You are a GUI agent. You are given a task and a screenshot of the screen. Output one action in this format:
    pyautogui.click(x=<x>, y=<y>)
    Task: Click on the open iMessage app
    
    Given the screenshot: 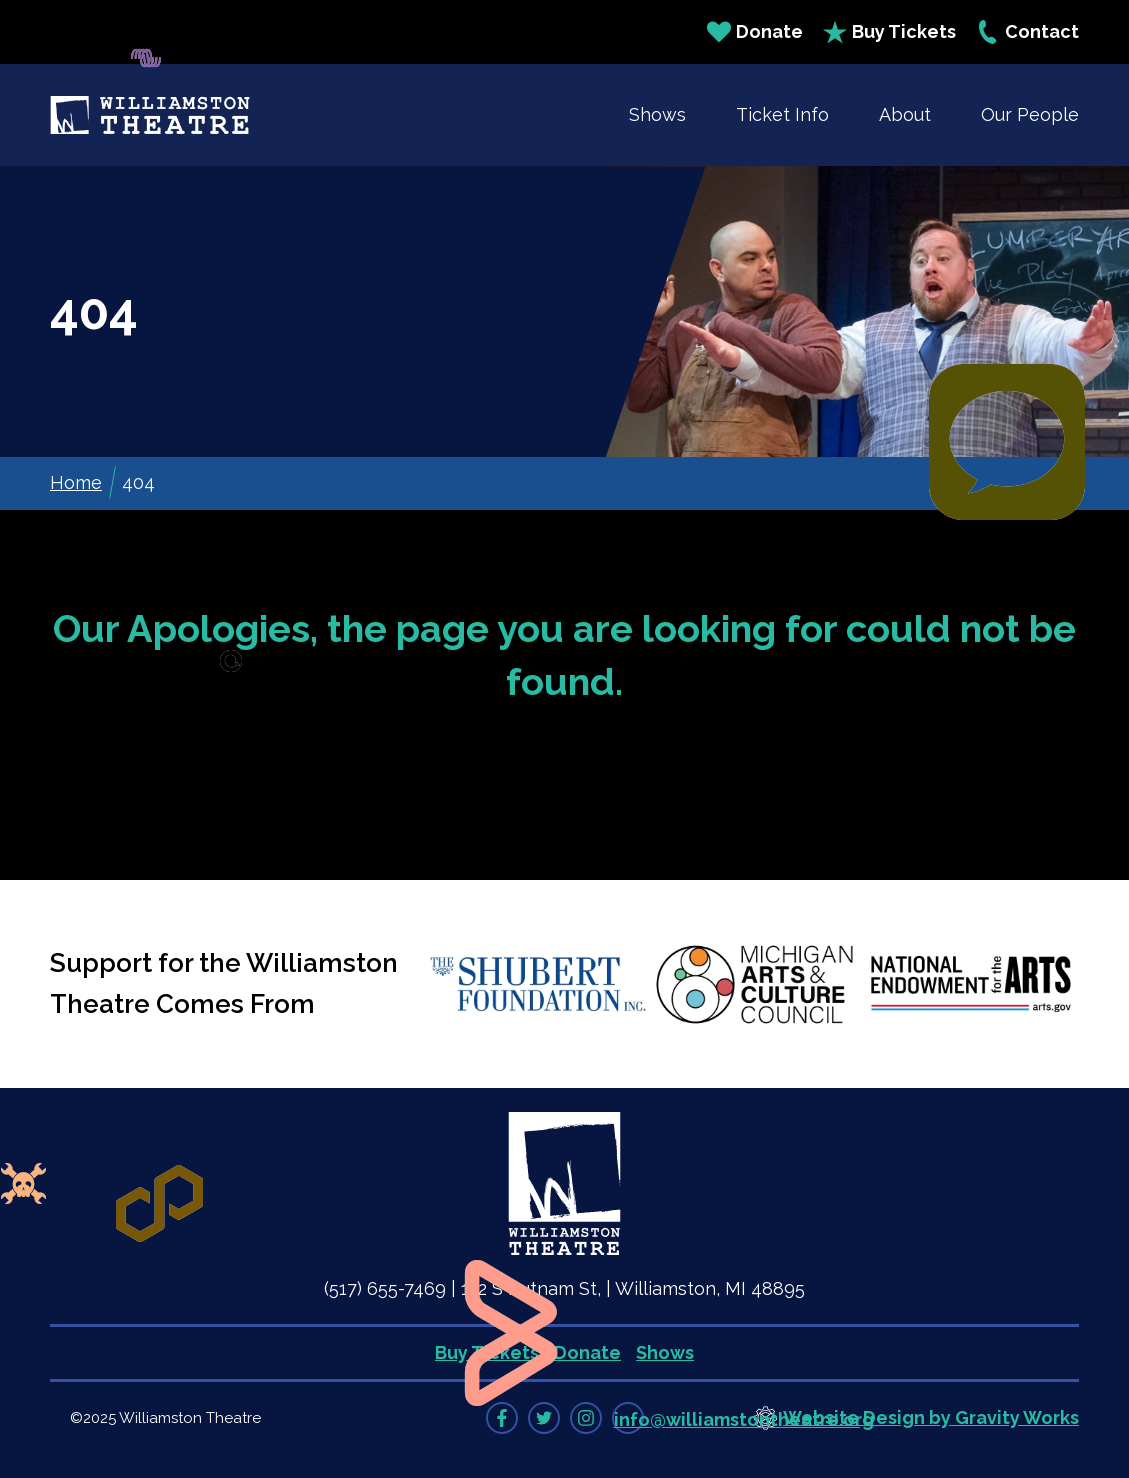 What is the action you would take?
    pyautogui.click(x=1007, y=442)
    